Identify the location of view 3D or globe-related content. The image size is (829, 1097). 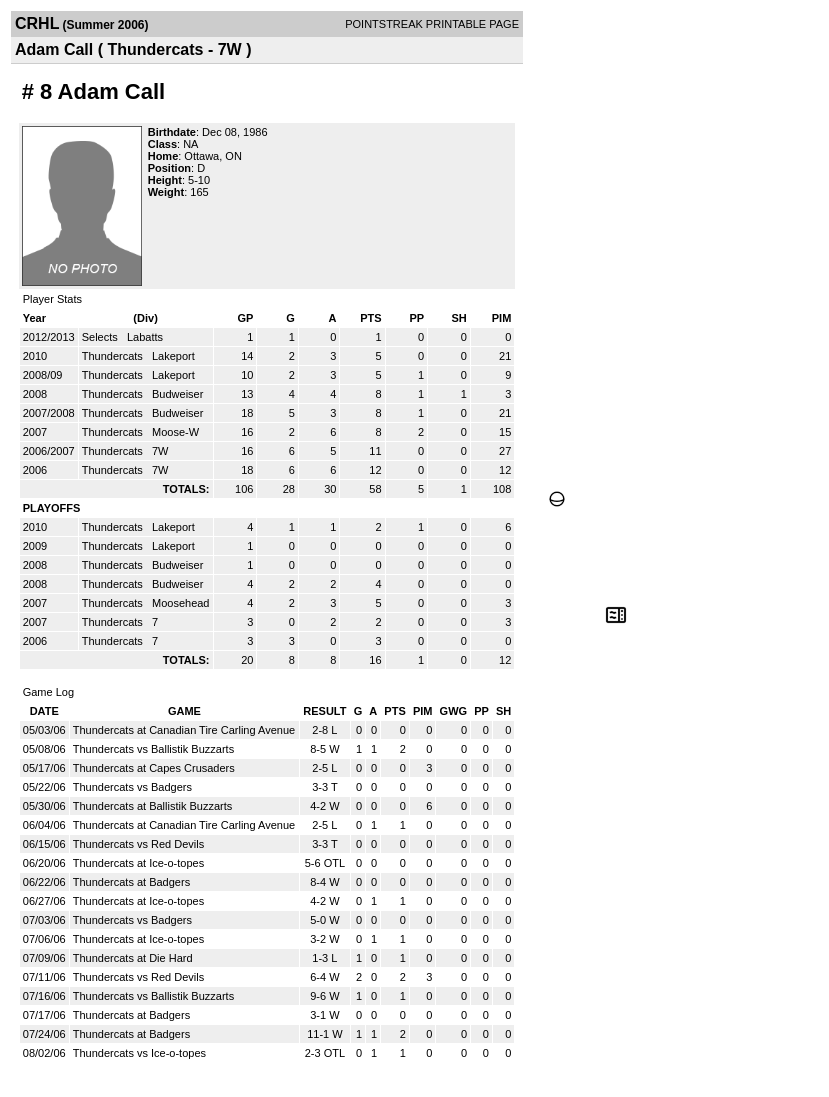
(557, 499).